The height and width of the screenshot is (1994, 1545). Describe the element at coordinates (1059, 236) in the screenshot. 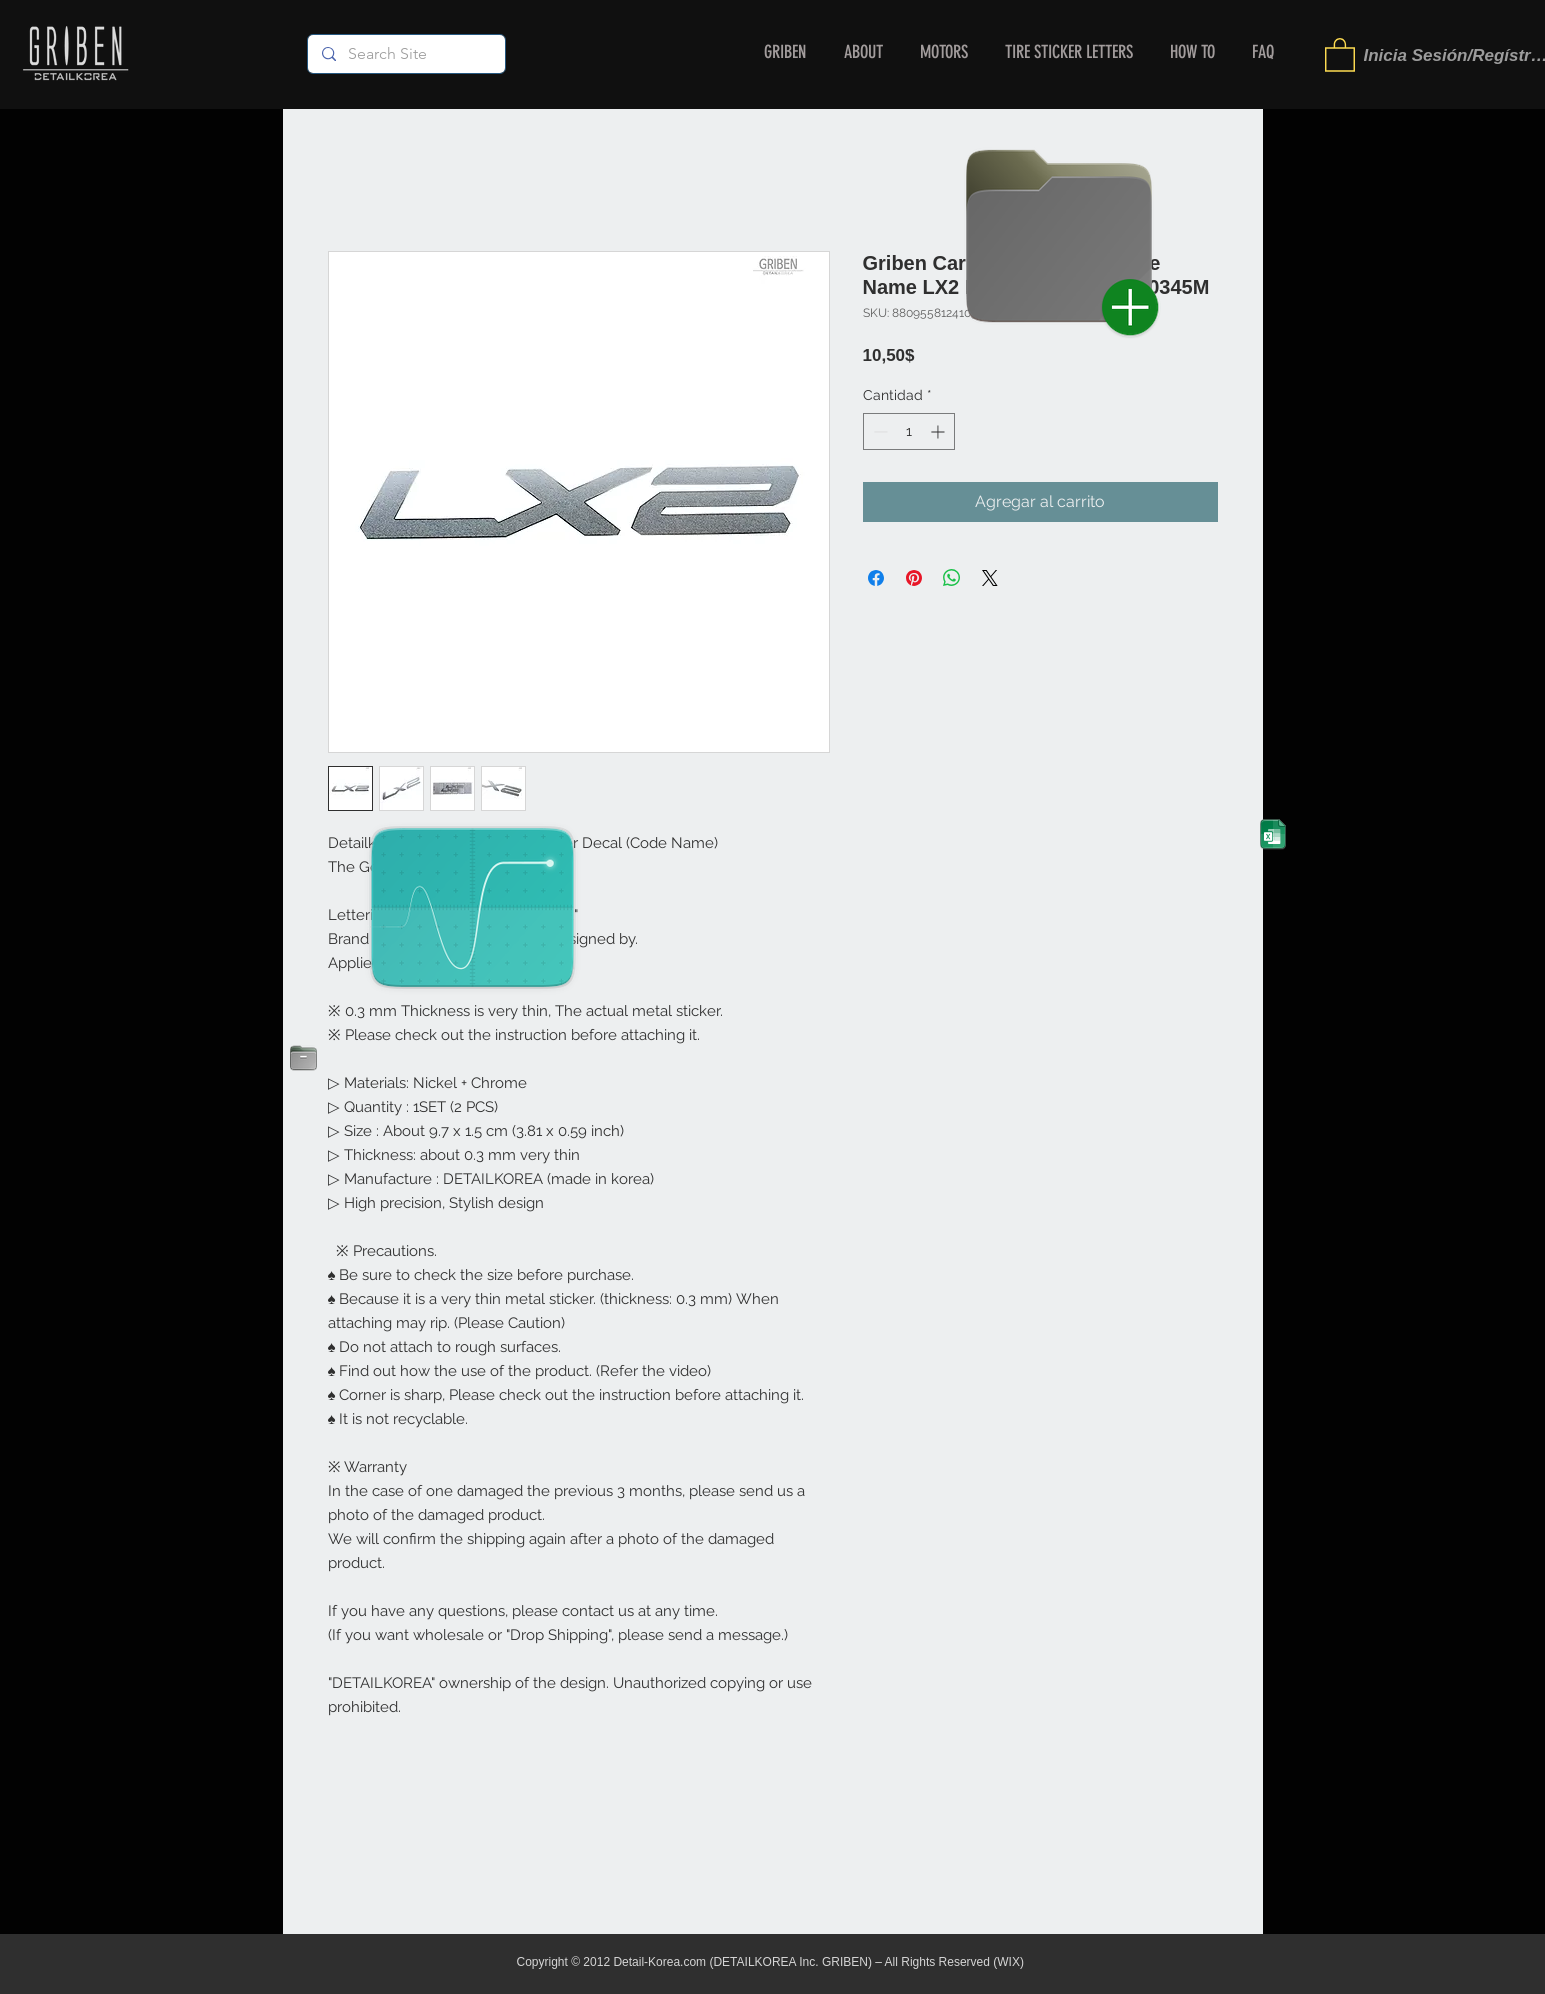

I see `create a new folder` at that location.